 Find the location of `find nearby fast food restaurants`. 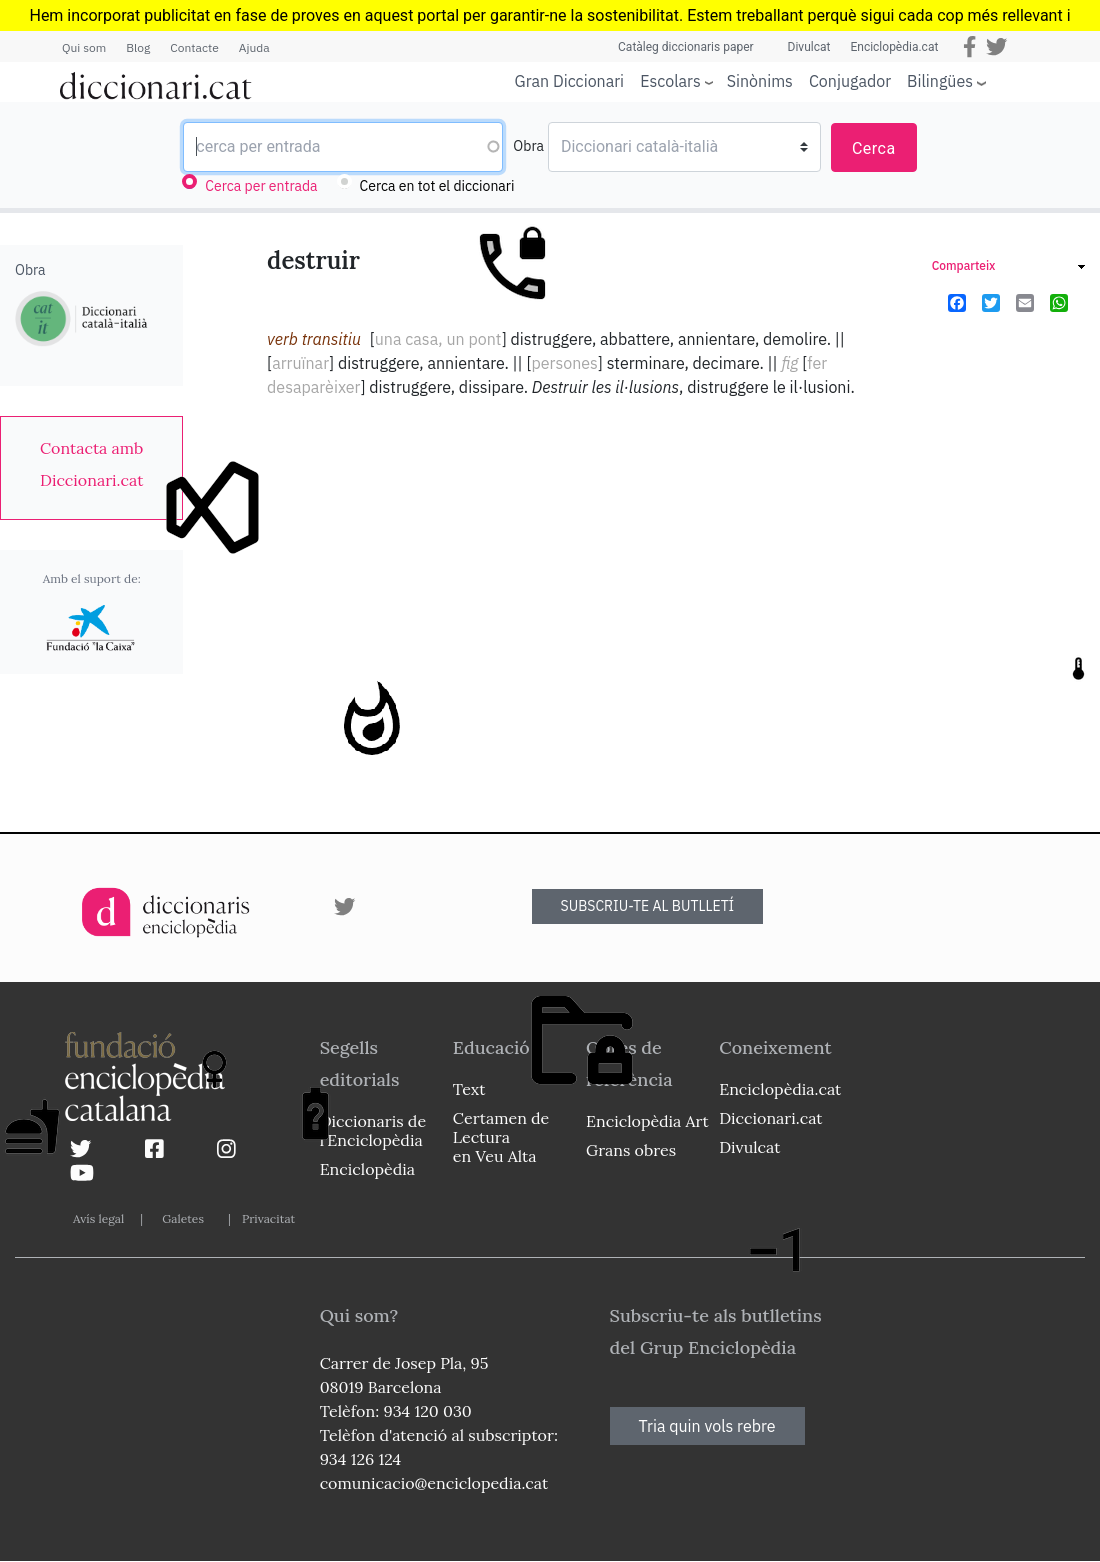

find nearby fast food restaurants is located at coordinates (32, 1126).